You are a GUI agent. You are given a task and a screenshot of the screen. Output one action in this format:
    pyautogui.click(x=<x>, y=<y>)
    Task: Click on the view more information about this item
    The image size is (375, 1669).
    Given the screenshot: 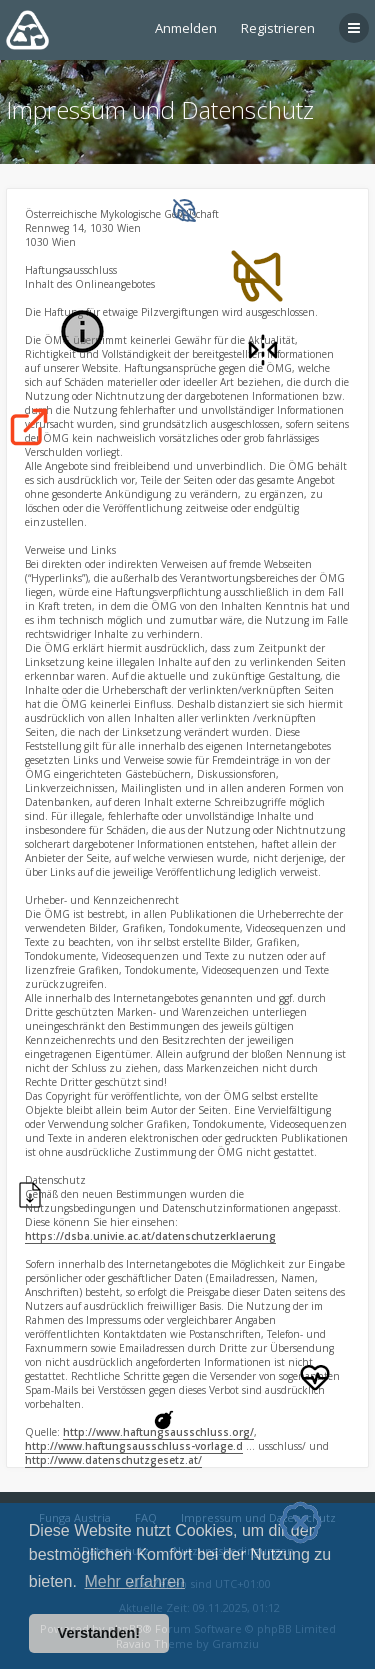 What is the action you would take?
    pyautogui.click(x=82, y=331)
    